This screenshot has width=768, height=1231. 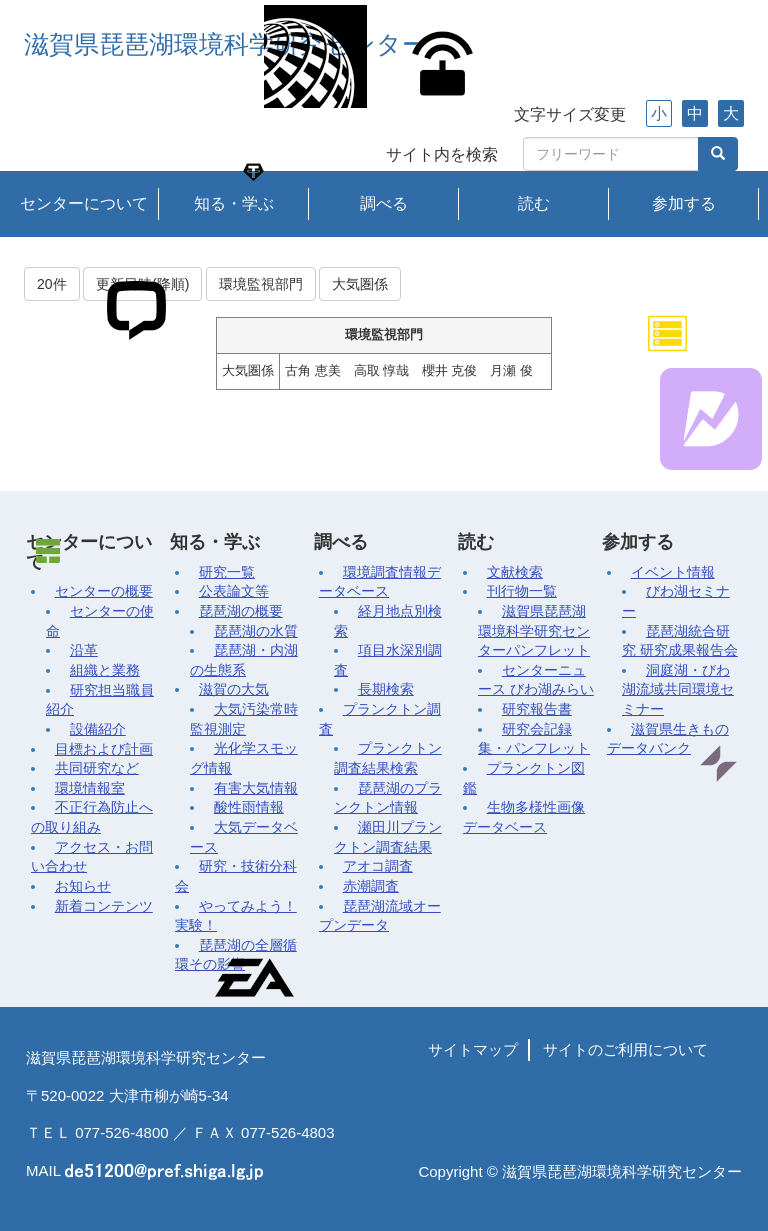 What do you see at coordinates (48, 551) in the screenshot?
I see `elastic stack logo` at bounding box center [48, 551].